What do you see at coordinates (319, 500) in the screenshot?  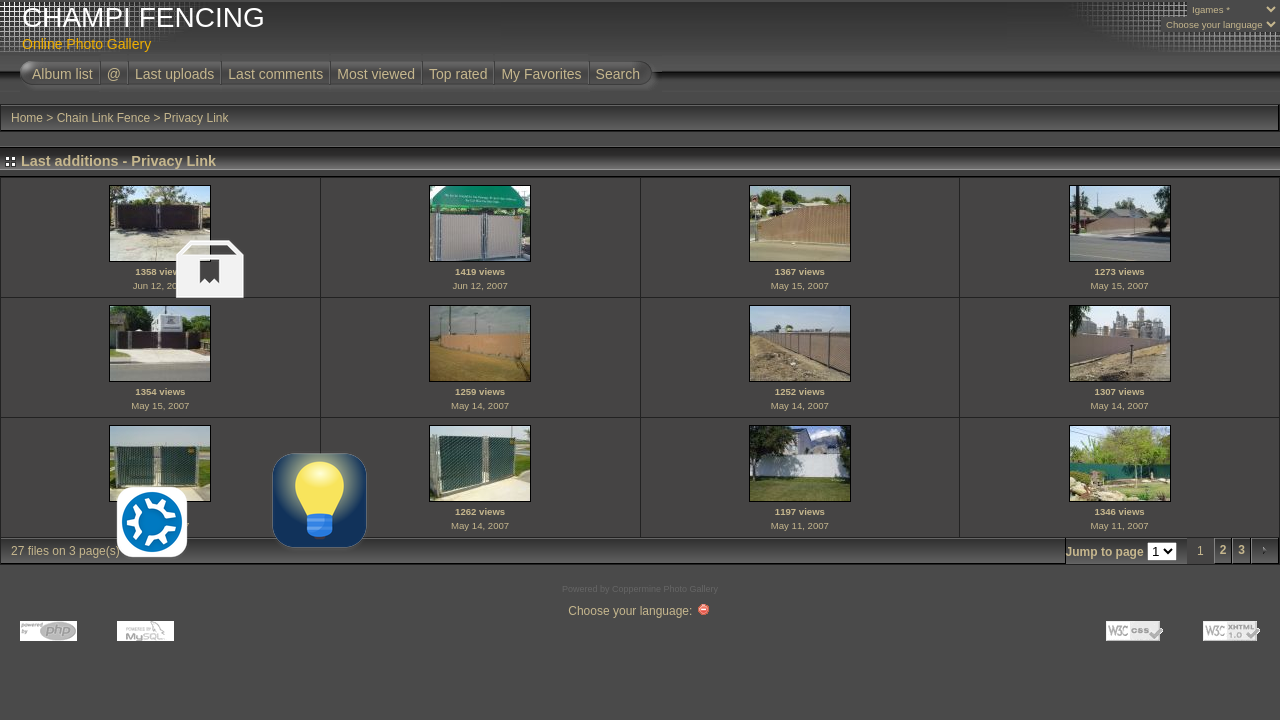 I see `open photometric viewer app` at bounding box center [319, 500].